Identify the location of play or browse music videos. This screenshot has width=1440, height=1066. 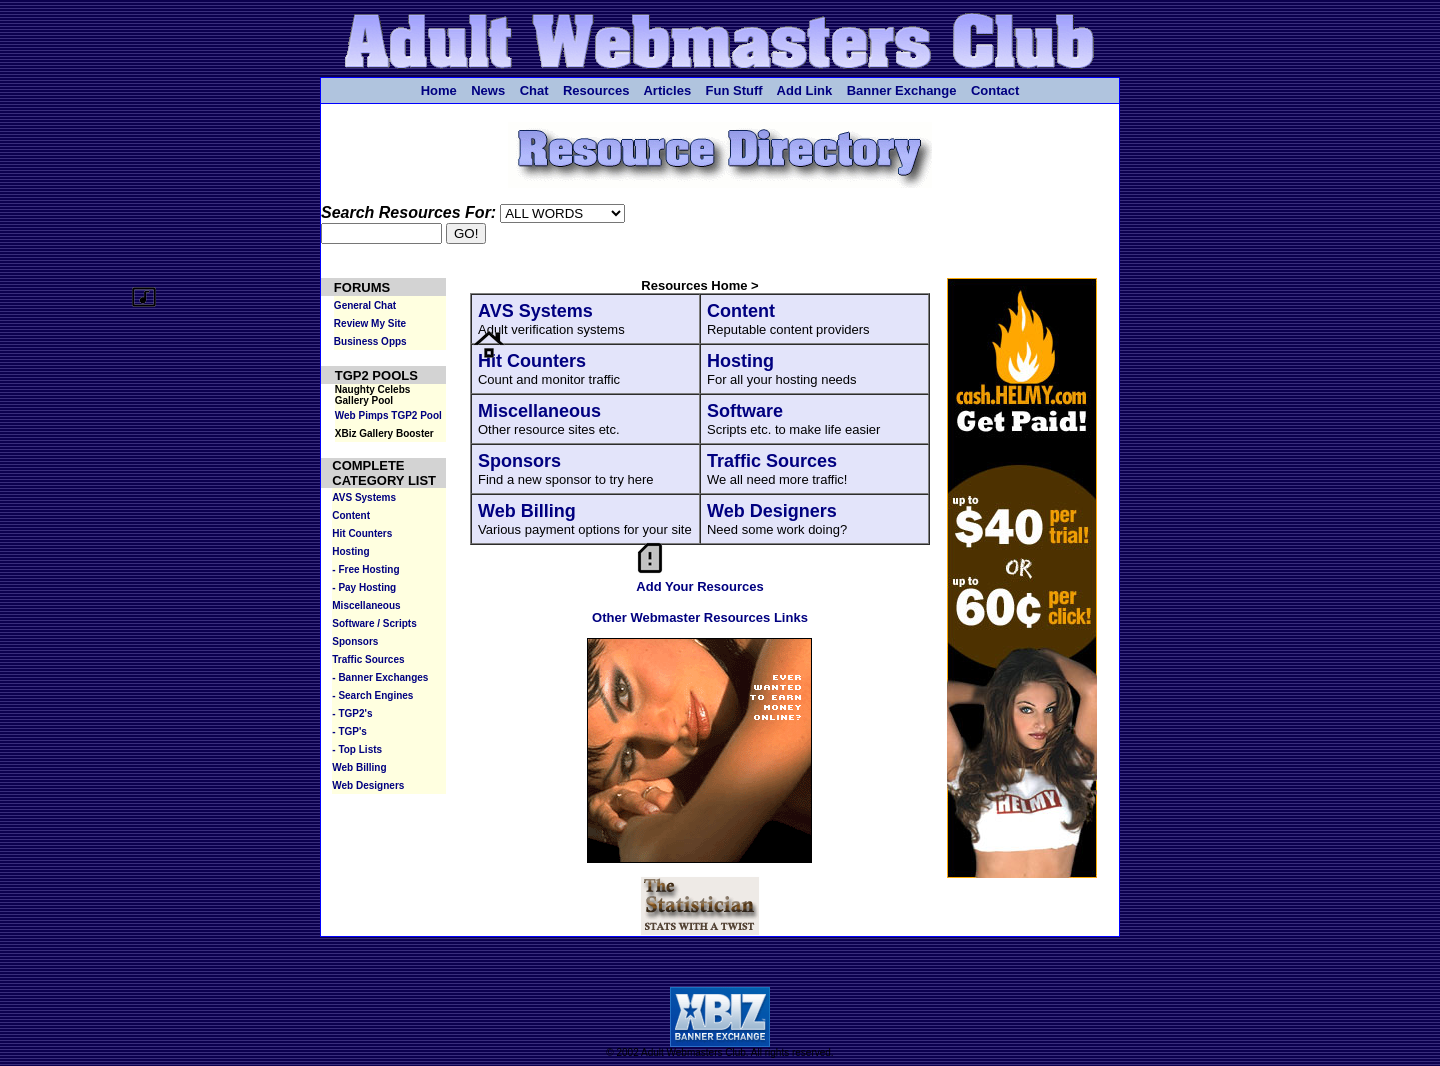
(144, 297).